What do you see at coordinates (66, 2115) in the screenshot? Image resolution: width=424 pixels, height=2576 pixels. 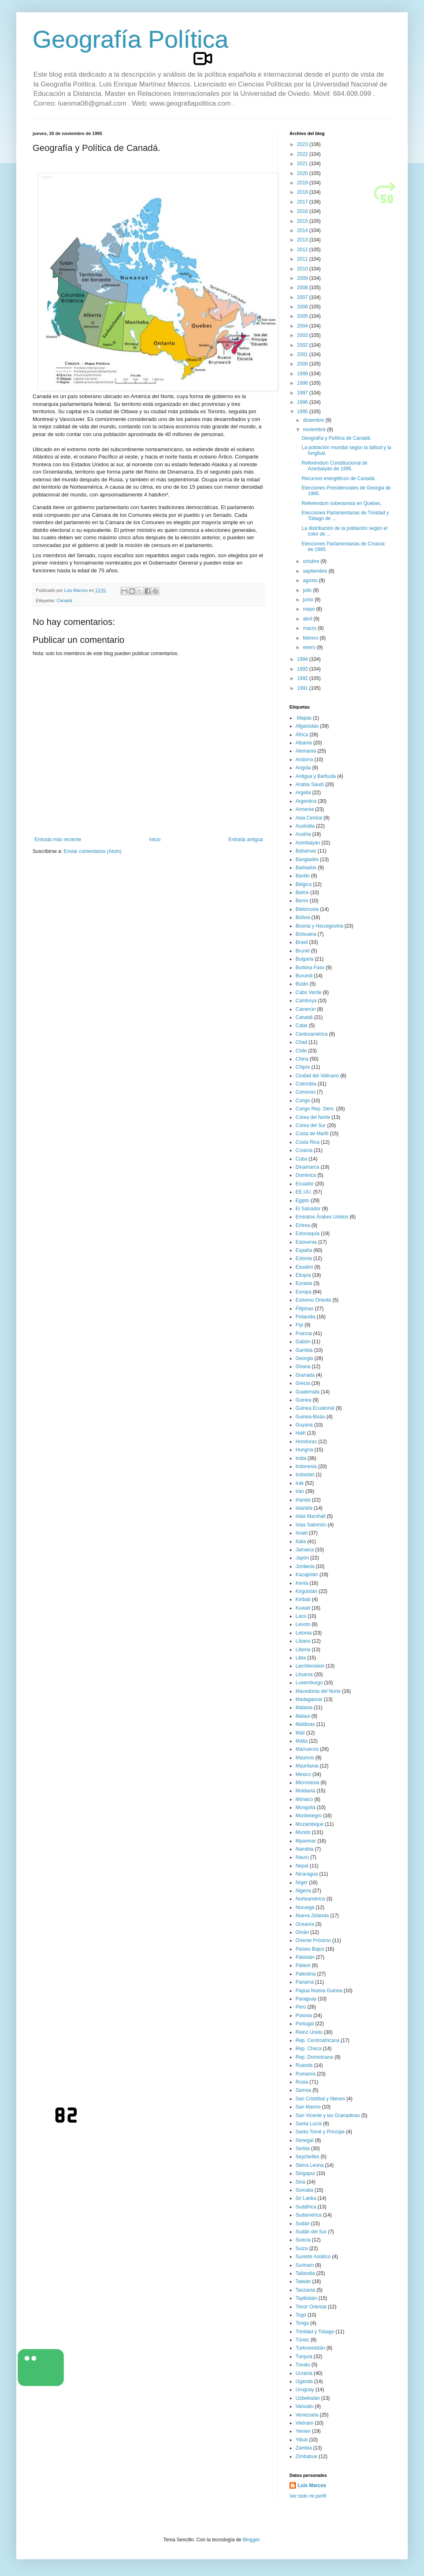 I see `displays the number 82 as a label or badge` at bounding box center [66, 2115].